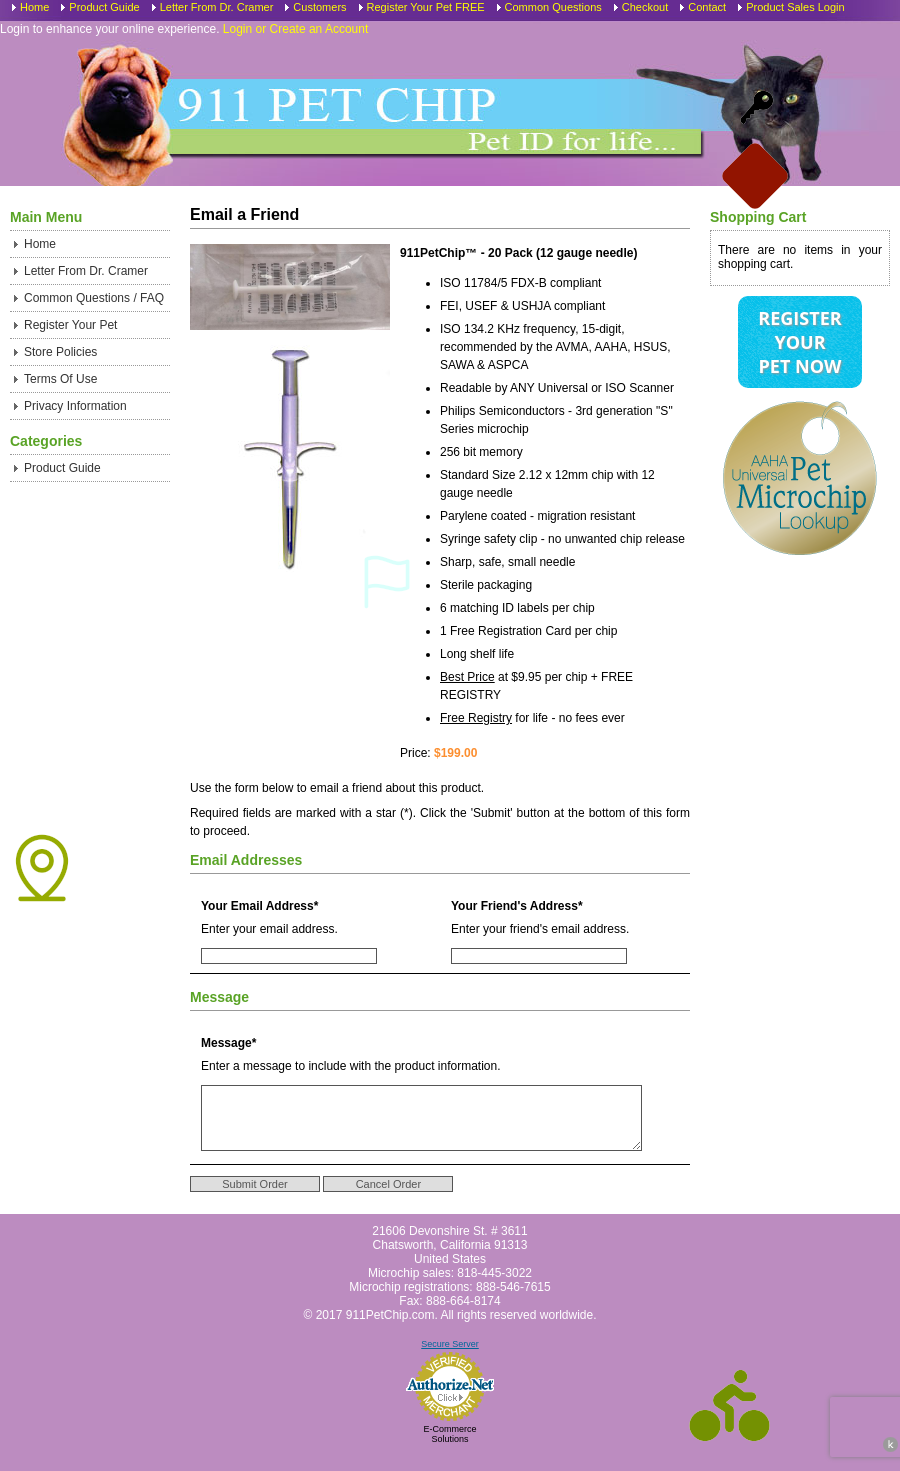 The width and height of the screenshot is (900, 1471). I want to click on access cycling or bike-related features, so click(729, 1405).